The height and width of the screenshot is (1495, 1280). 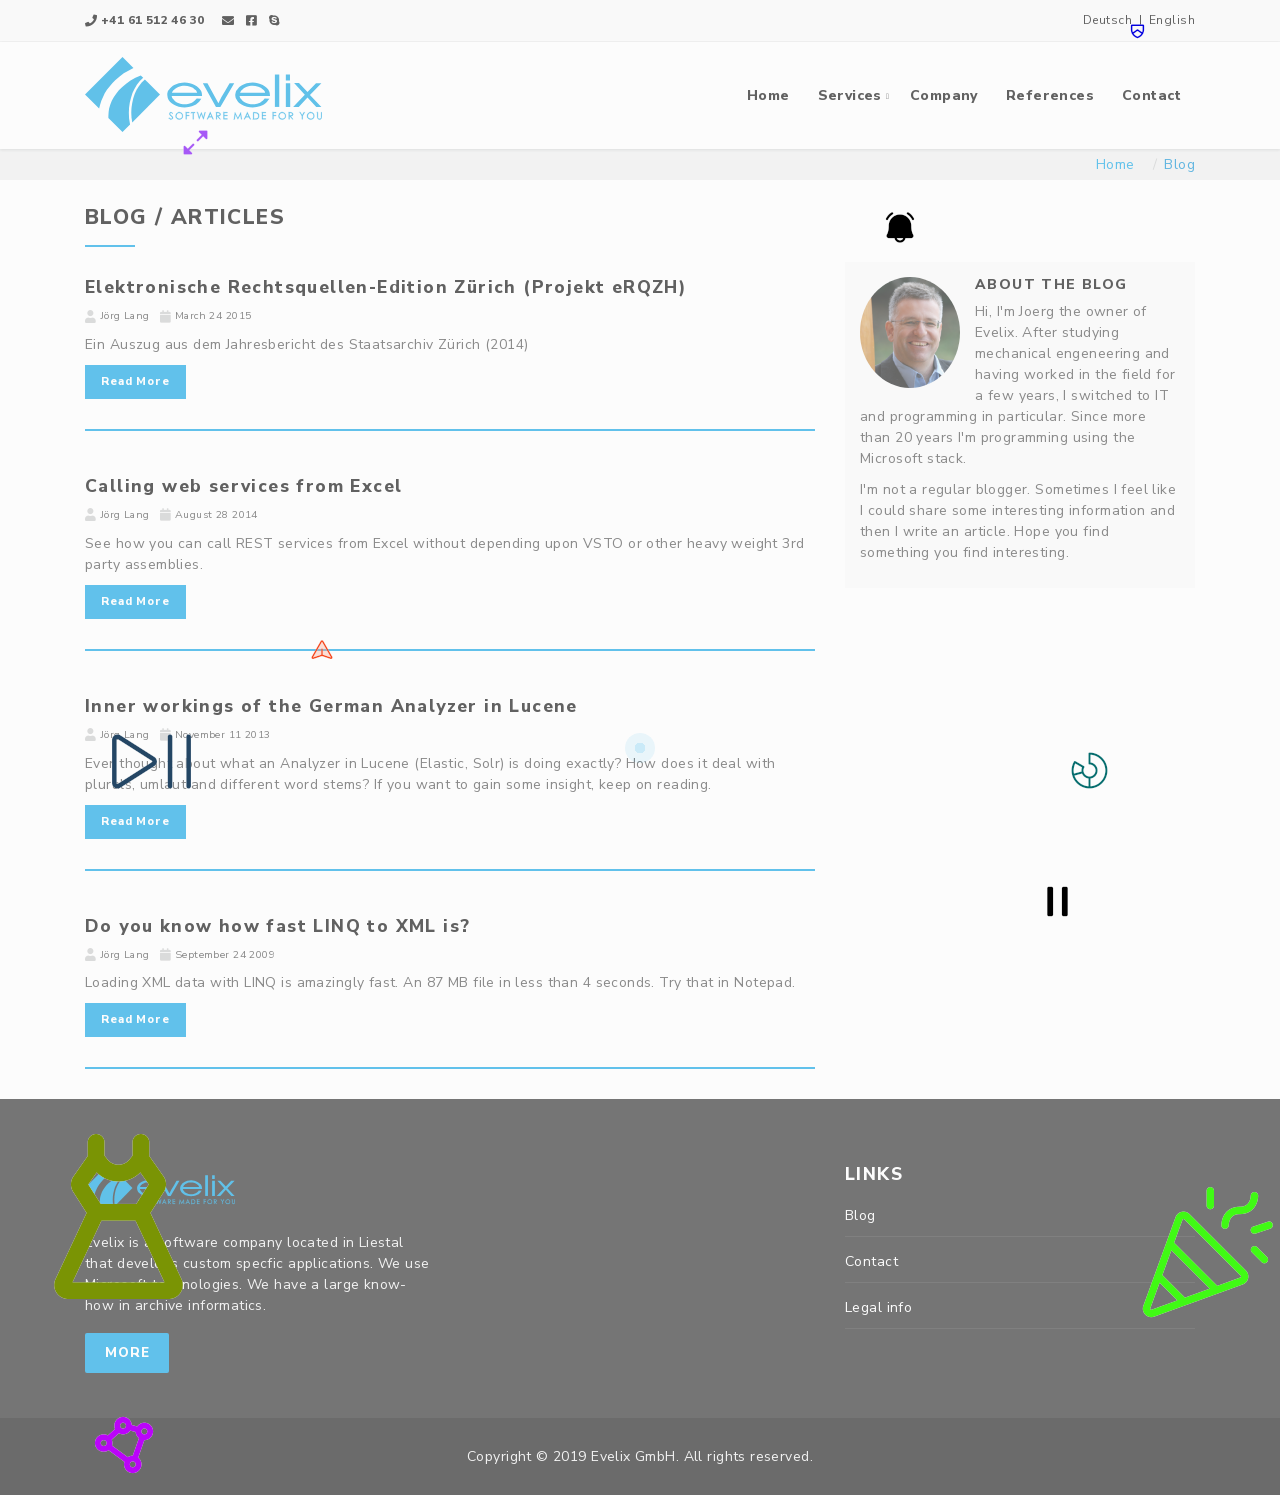 What do you see at coordinates (900, 228) in the screenshot?
I see `indicates new notifications or alerts` at bounding box center [900, 228].